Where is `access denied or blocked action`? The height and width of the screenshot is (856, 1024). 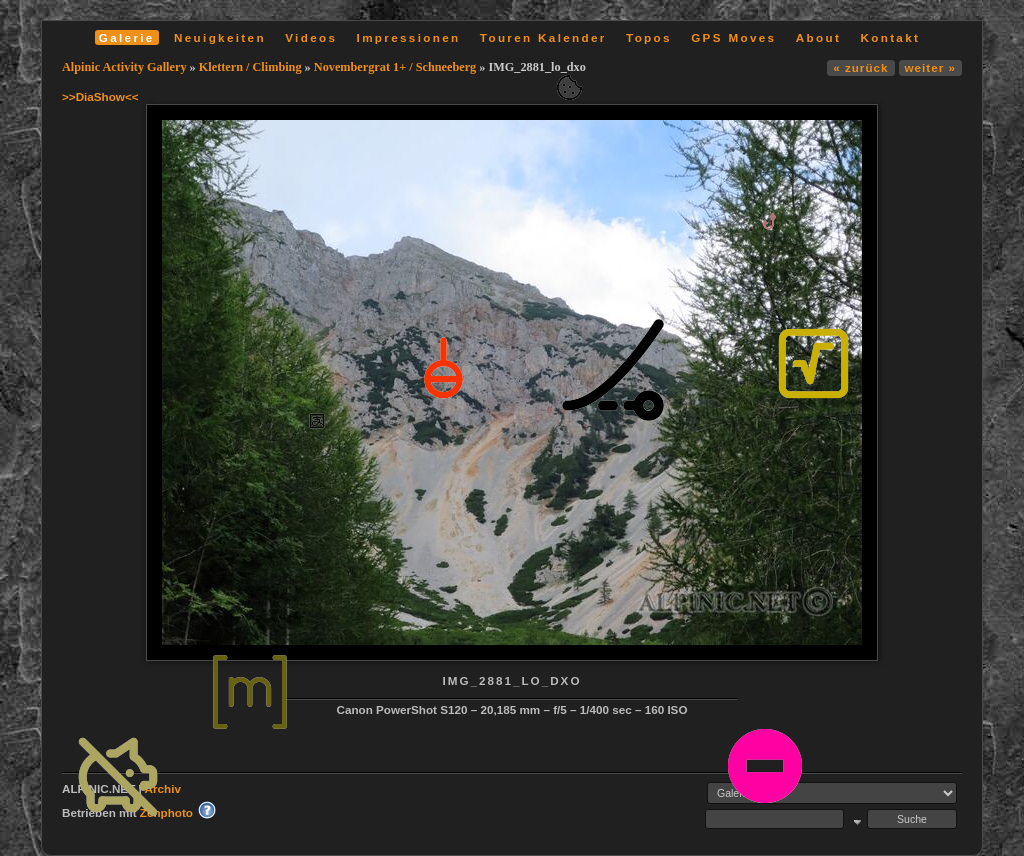 access denied or blocked action is located at coordinates (765, 766).